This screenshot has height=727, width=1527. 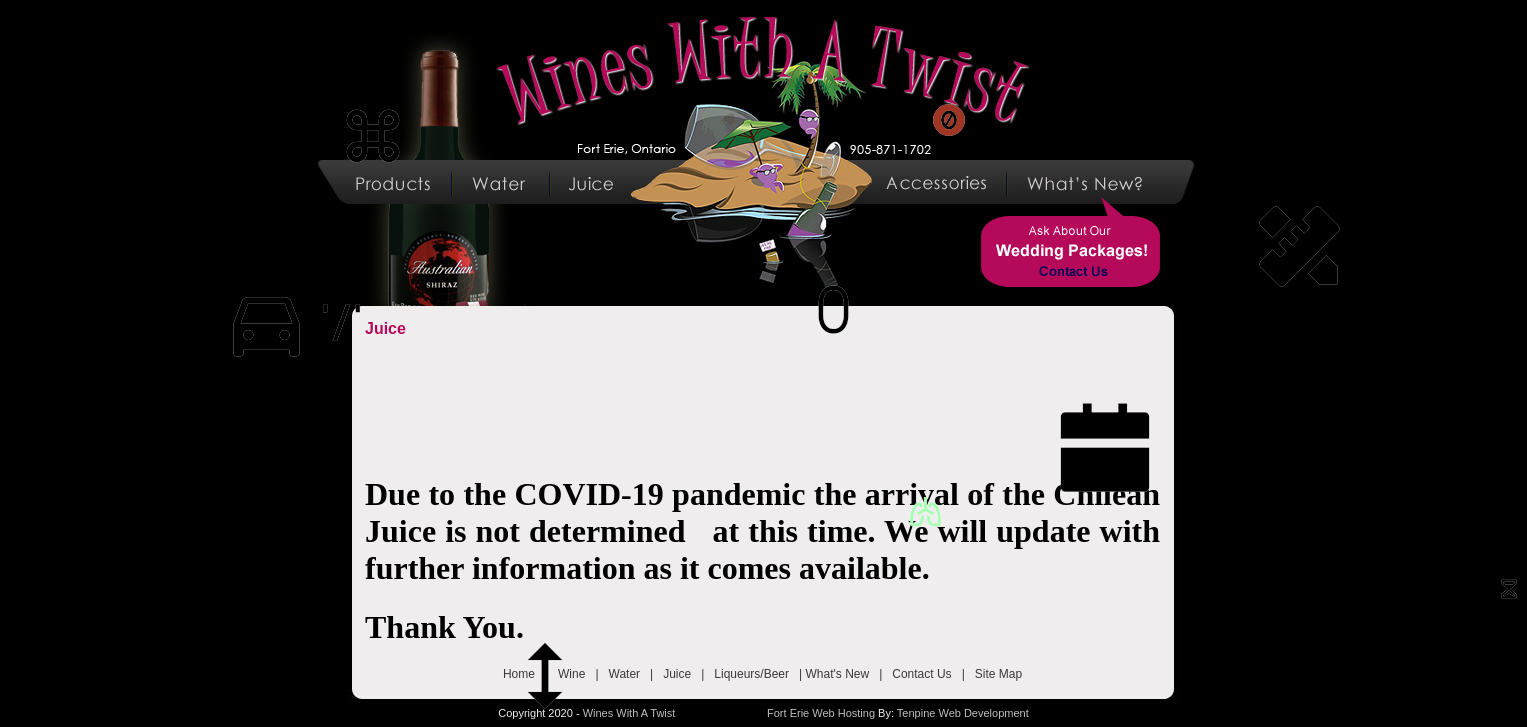 I want to click on command key symbol for keyboard shortcuts, so click(x=373, y=136).